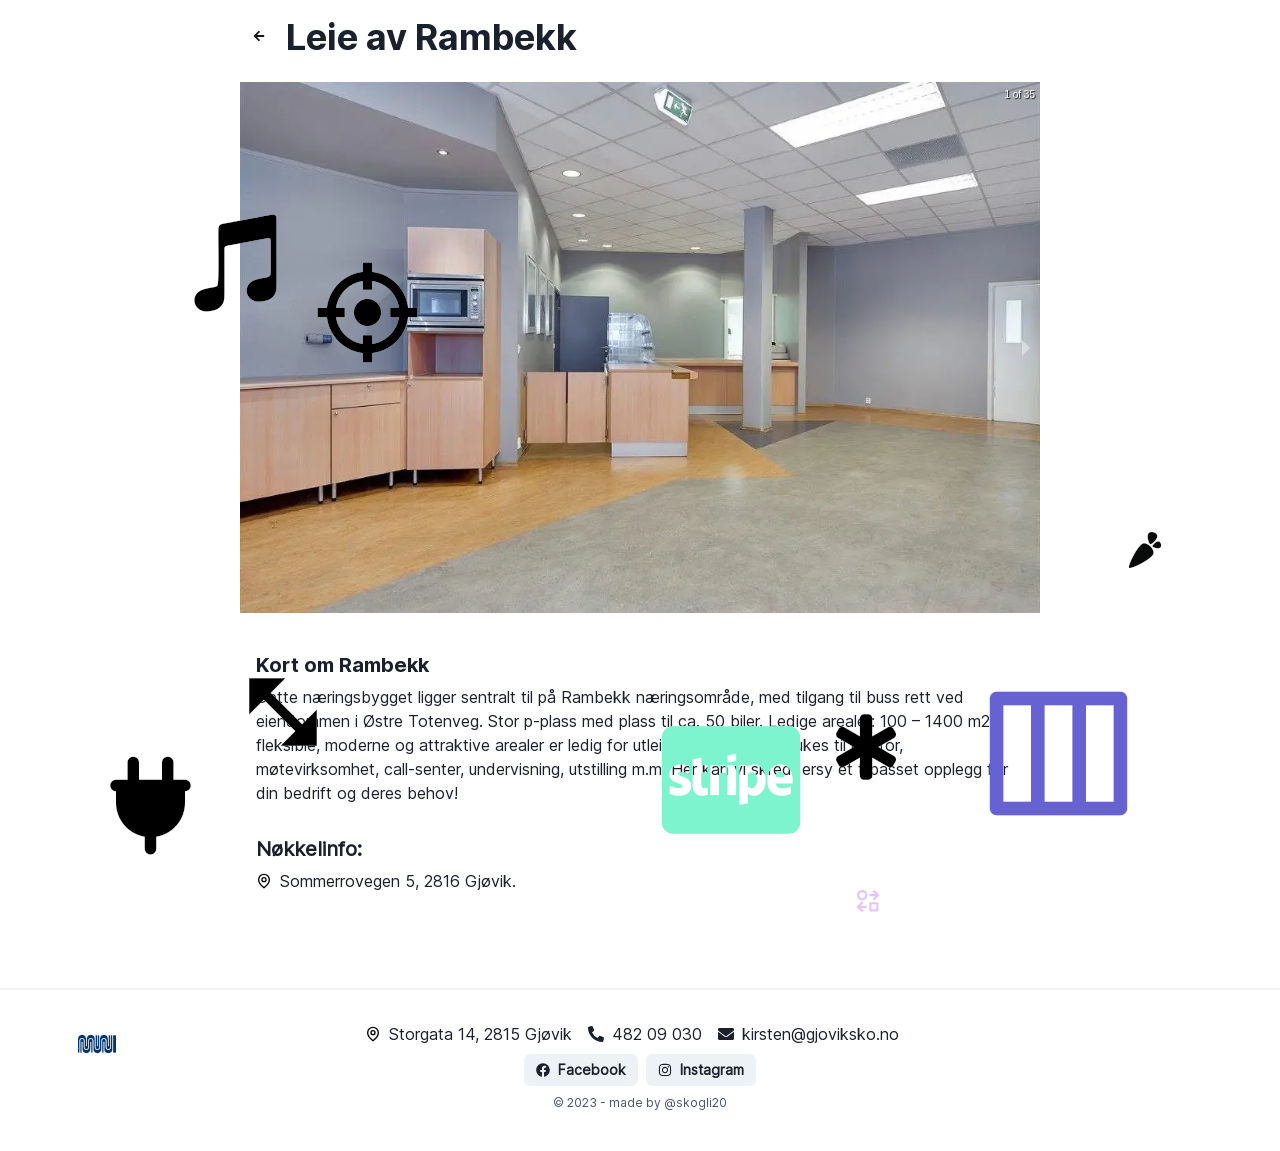  I want to click on open itunes music library, so click(235, 262).